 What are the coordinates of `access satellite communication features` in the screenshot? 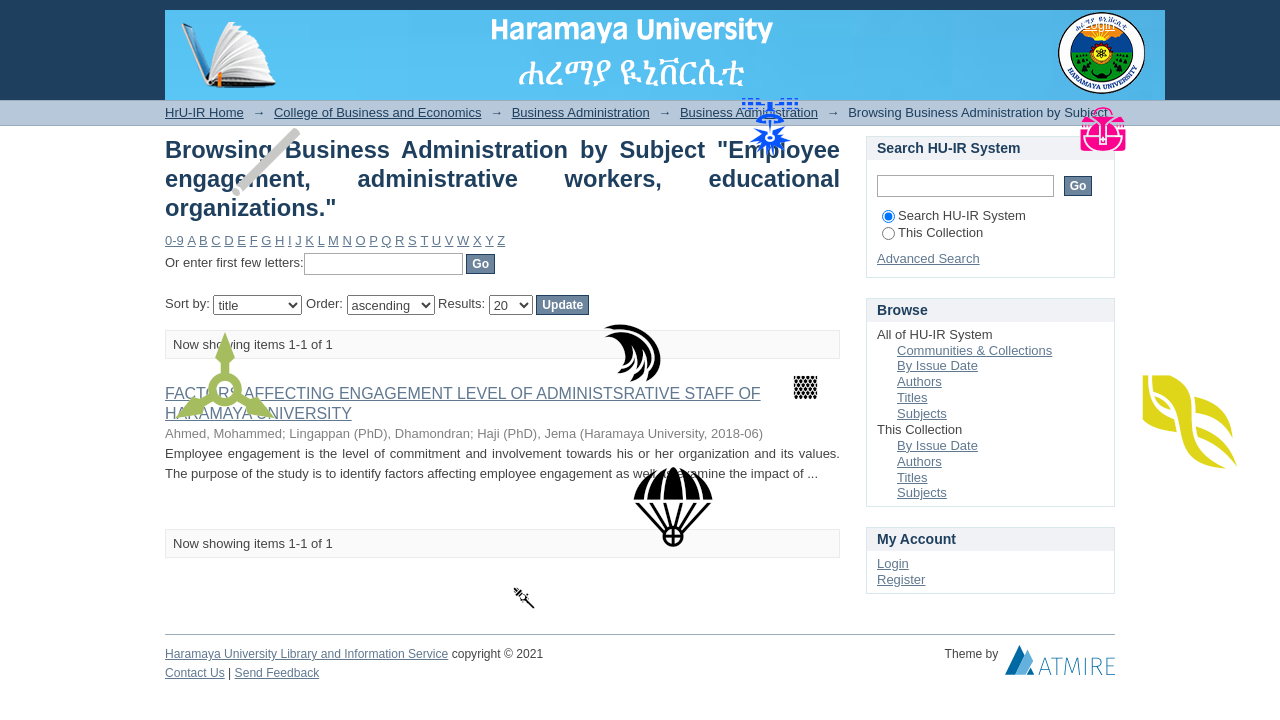 It's located at (770, 126).